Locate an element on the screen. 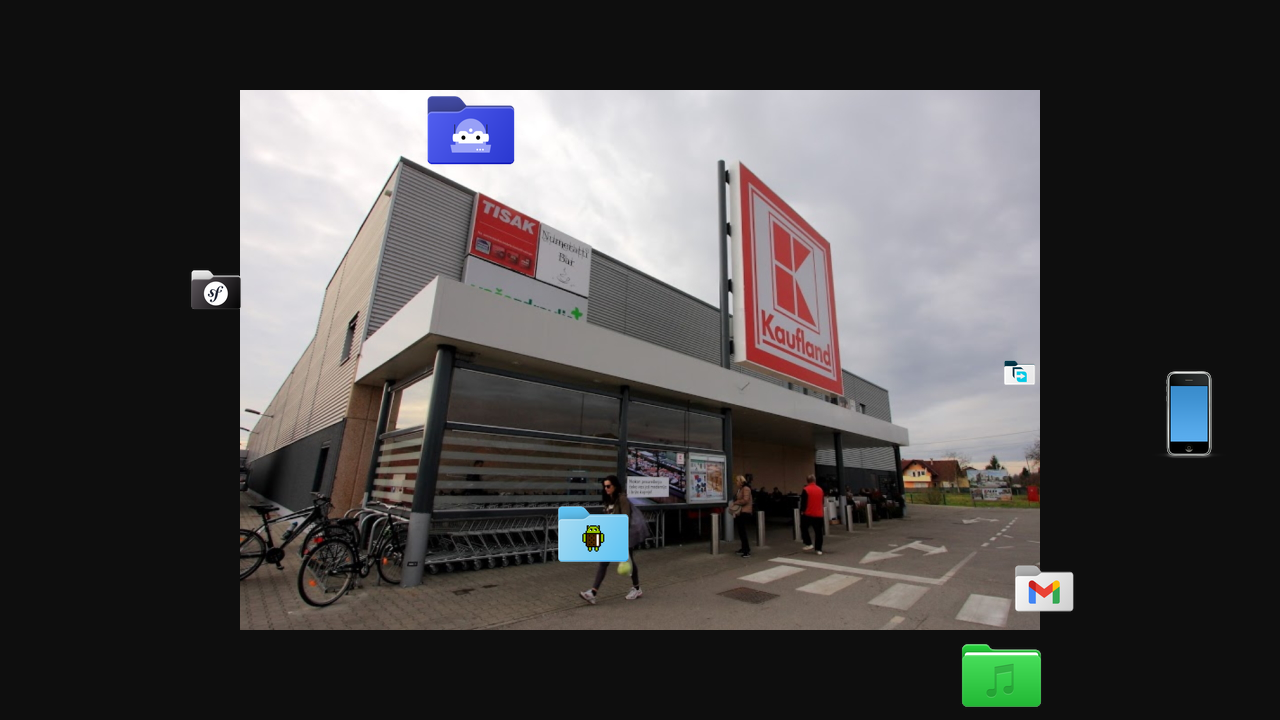 This screenshot has height=720, width=1280. open folder containing discord bot files is located at coordinates (470, 132).